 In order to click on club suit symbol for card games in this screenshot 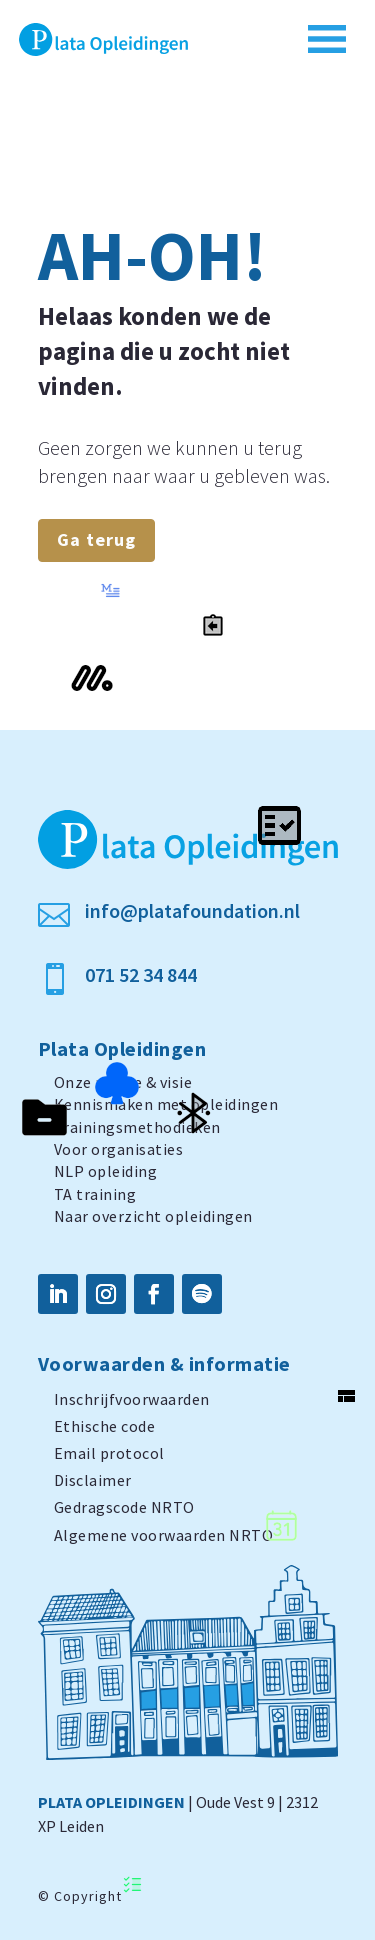, I will do `click(117, 1084)`.